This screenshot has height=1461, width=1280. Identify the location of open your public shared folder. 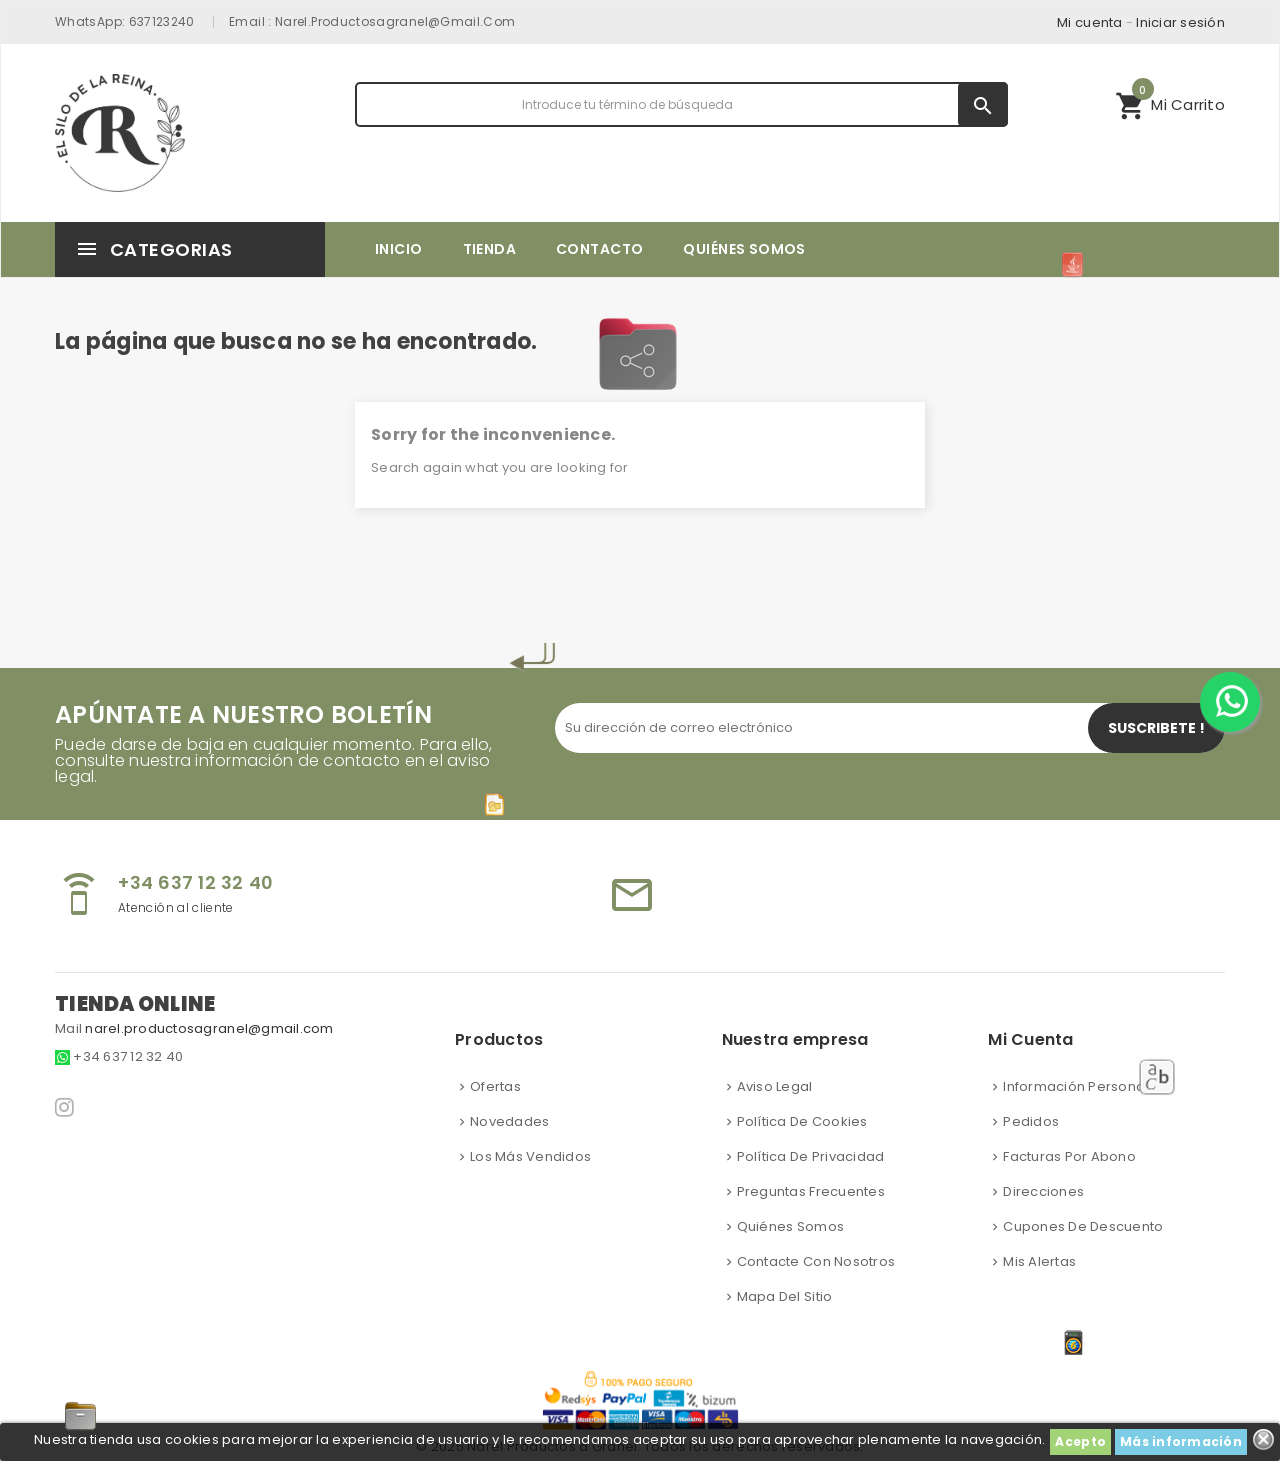
(638, 354).